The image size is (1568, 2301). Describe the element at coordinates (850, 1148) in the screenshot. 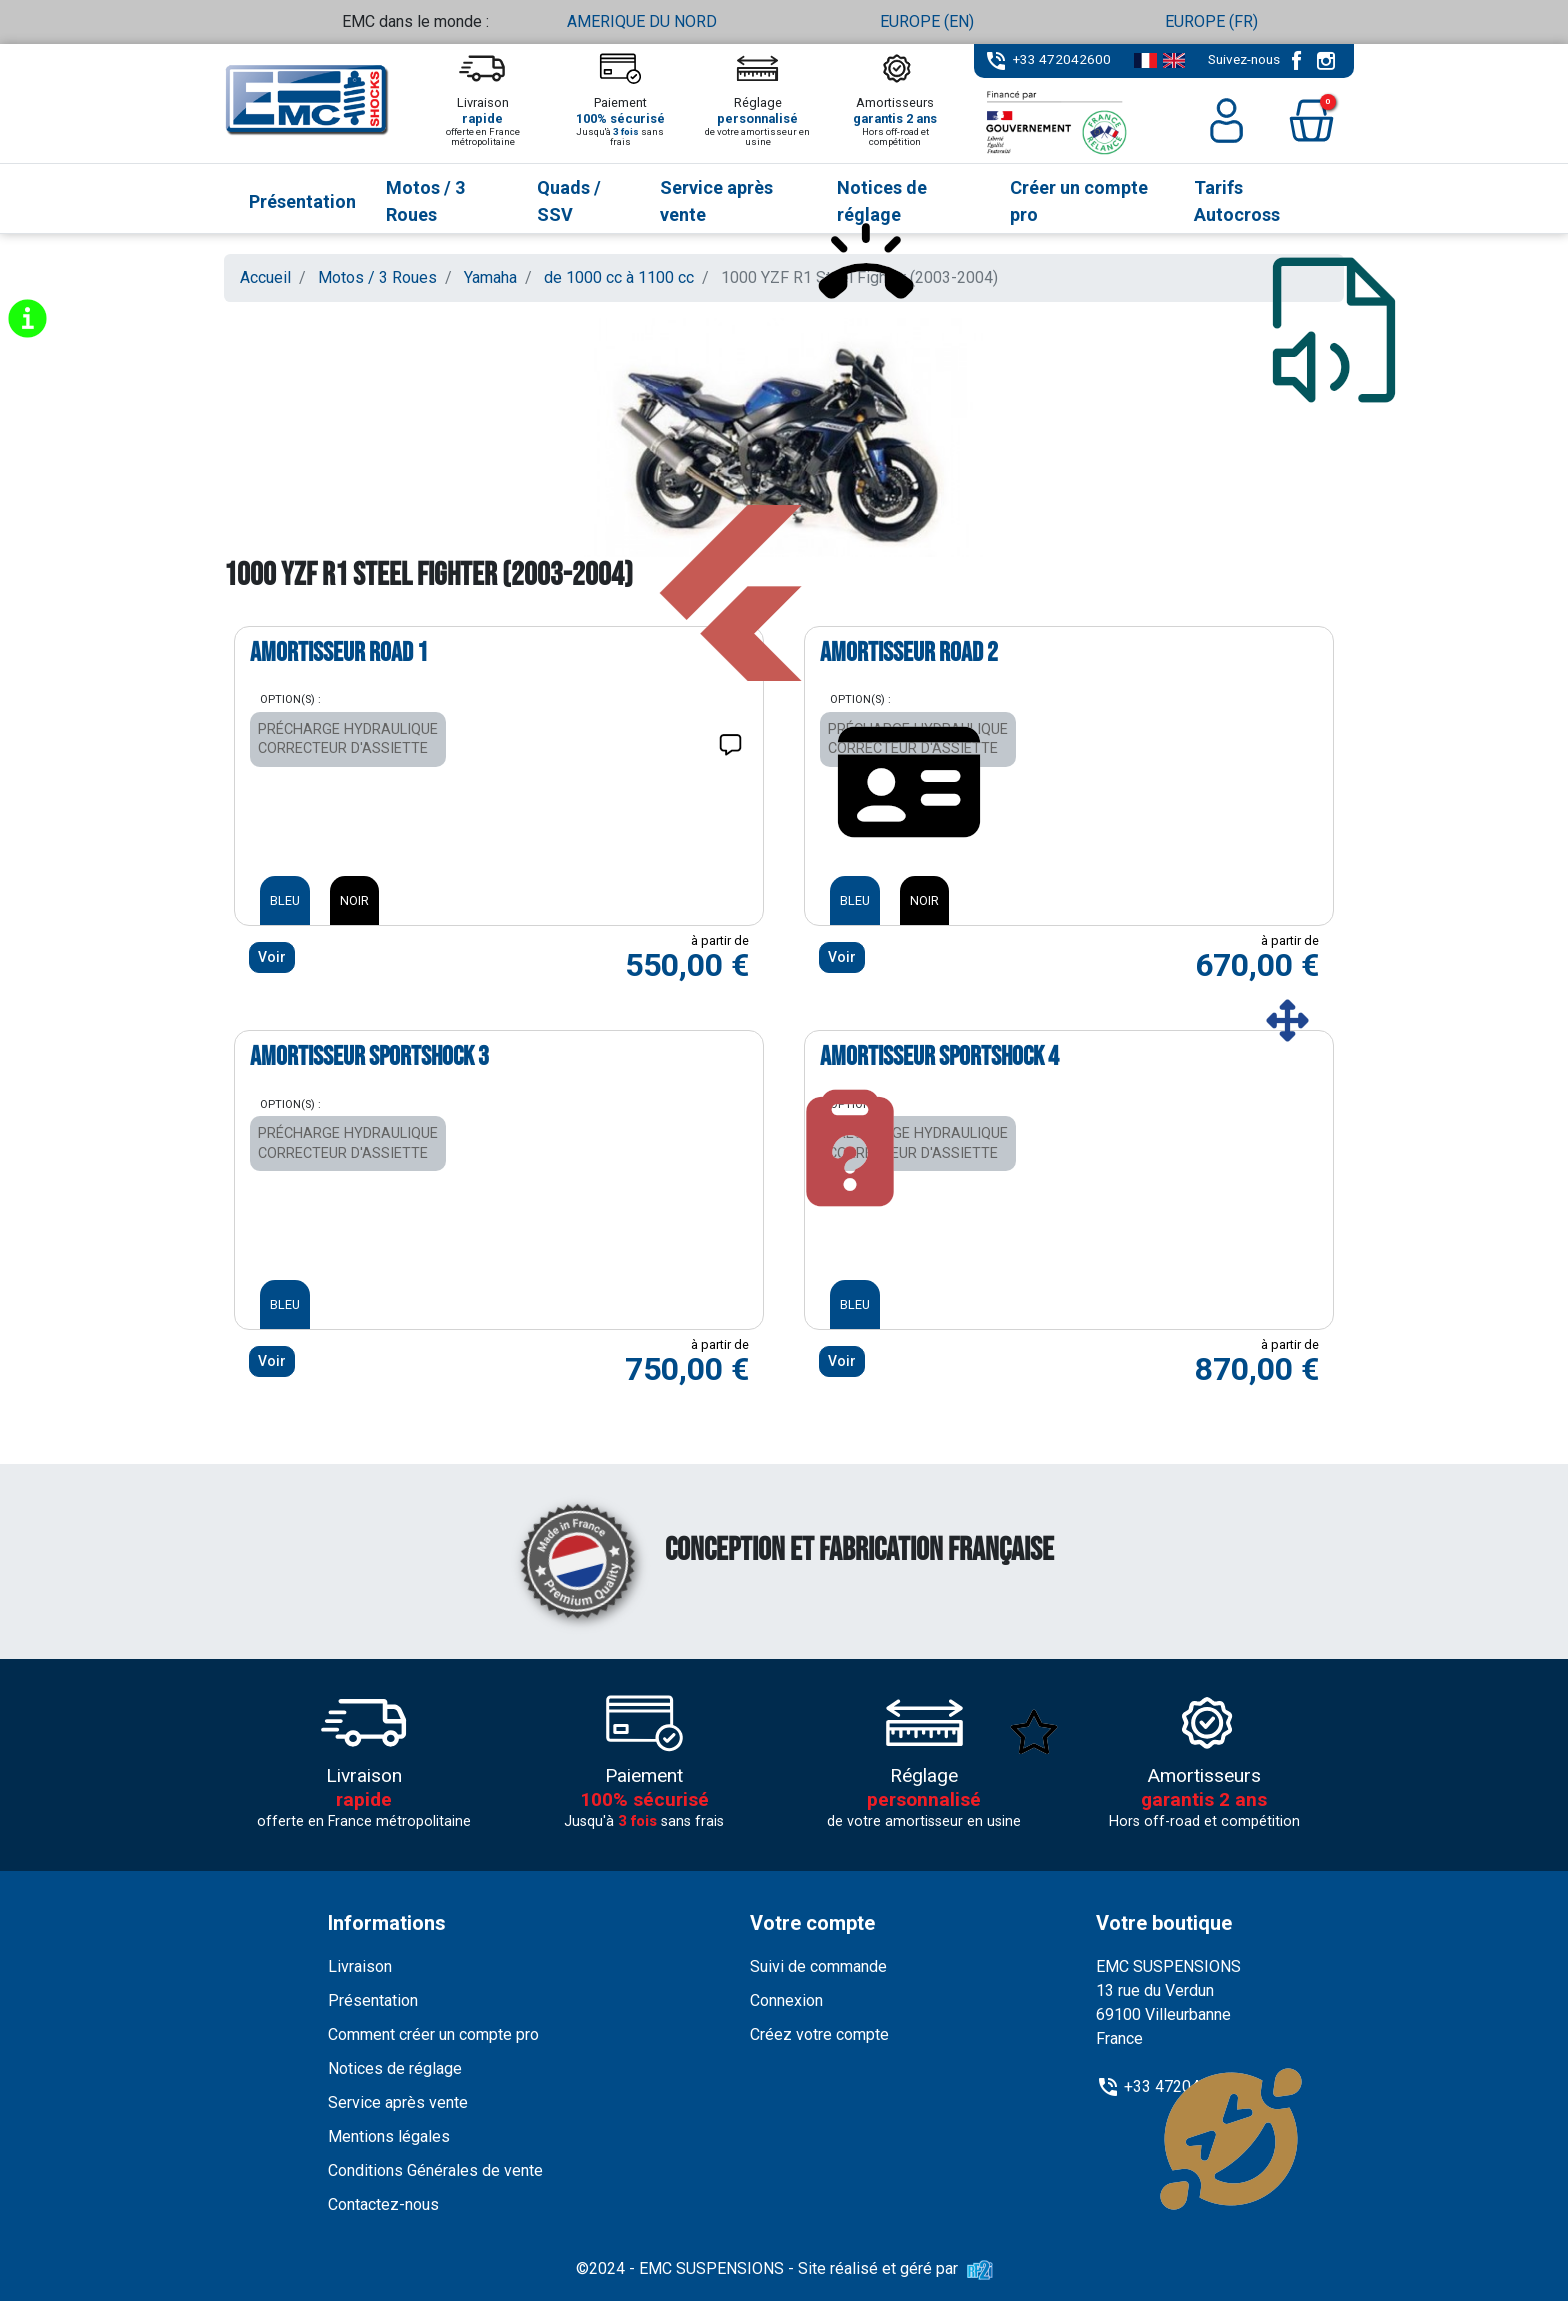

I see `view unanswered or pending form questions` at that location.